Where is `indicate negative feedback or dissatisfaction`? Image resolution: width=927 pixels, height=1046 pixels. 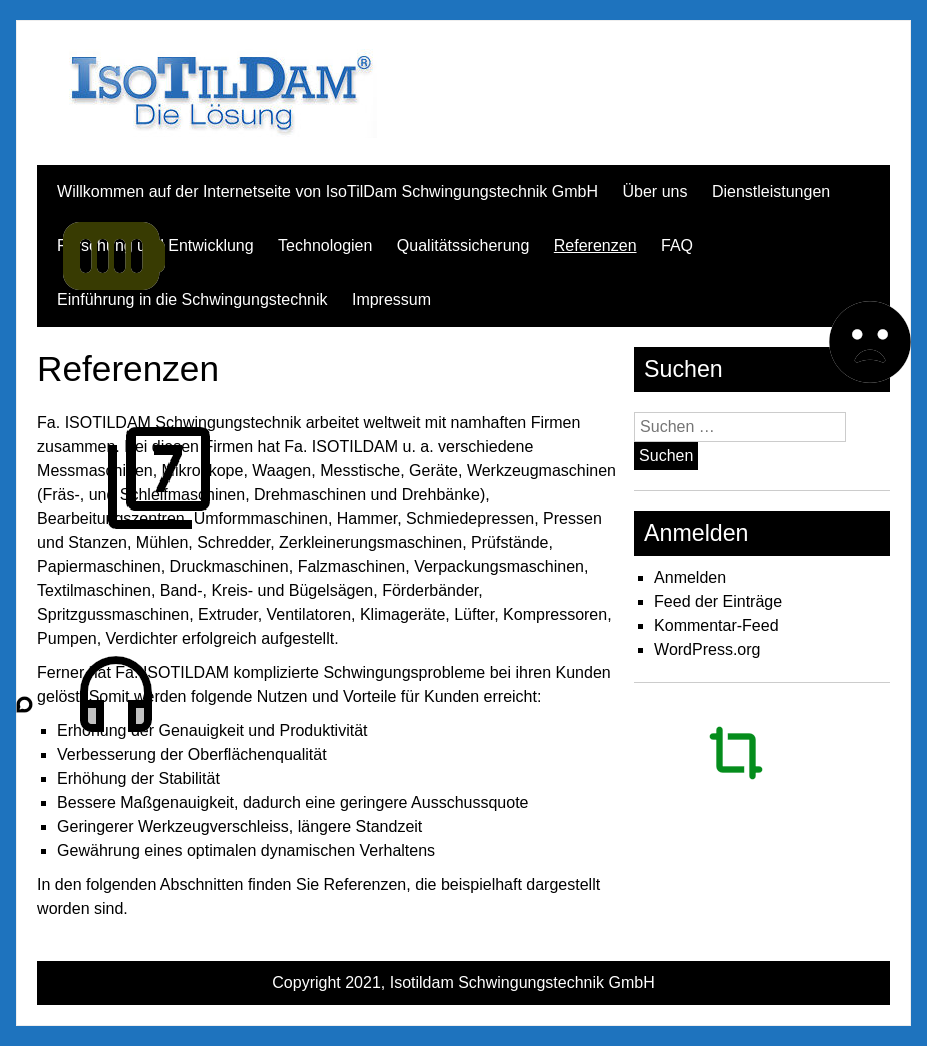
indicate negative feedback or dissatisfaction is located at coordinates (870, 342).